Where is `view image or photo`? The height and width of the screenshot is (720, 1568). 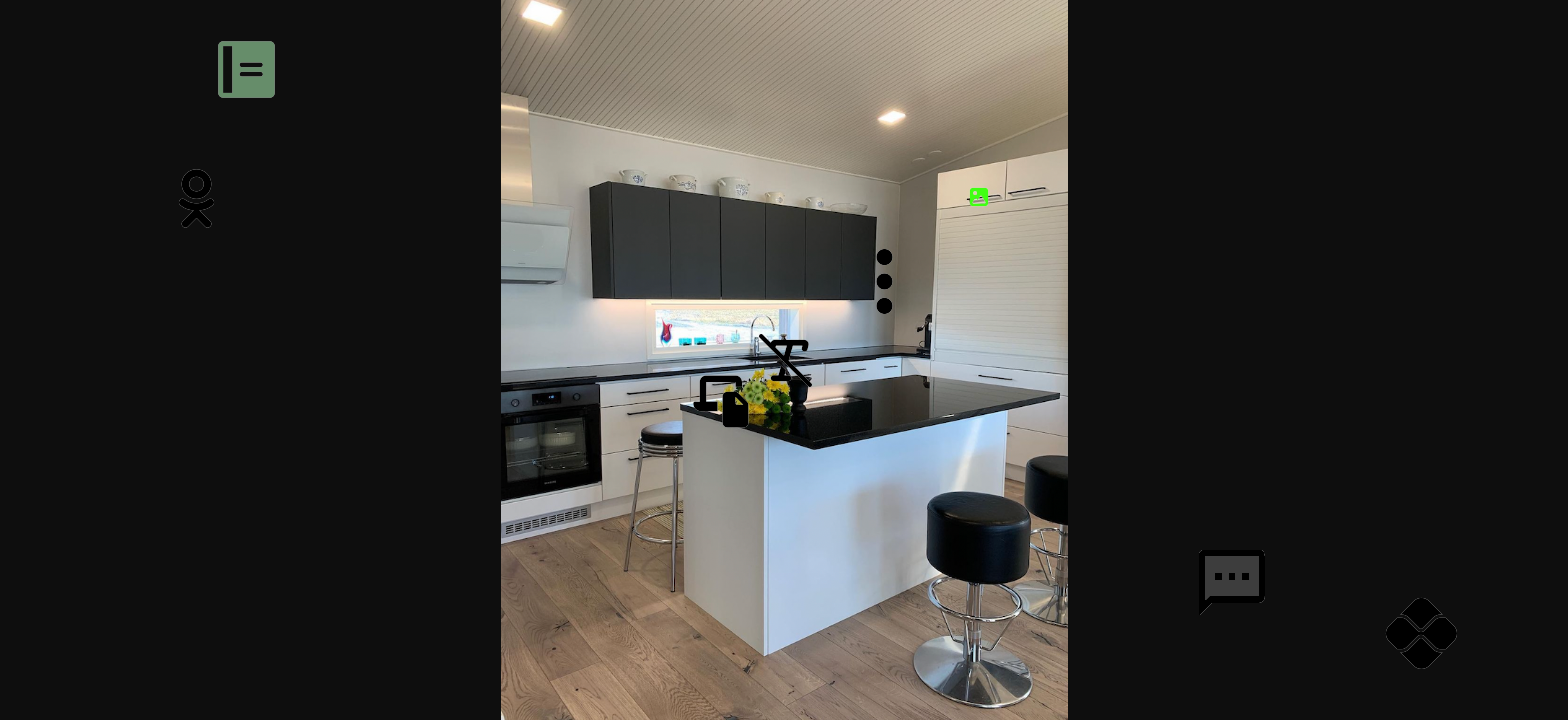 view image or photo is located at coordinates (979, 197).